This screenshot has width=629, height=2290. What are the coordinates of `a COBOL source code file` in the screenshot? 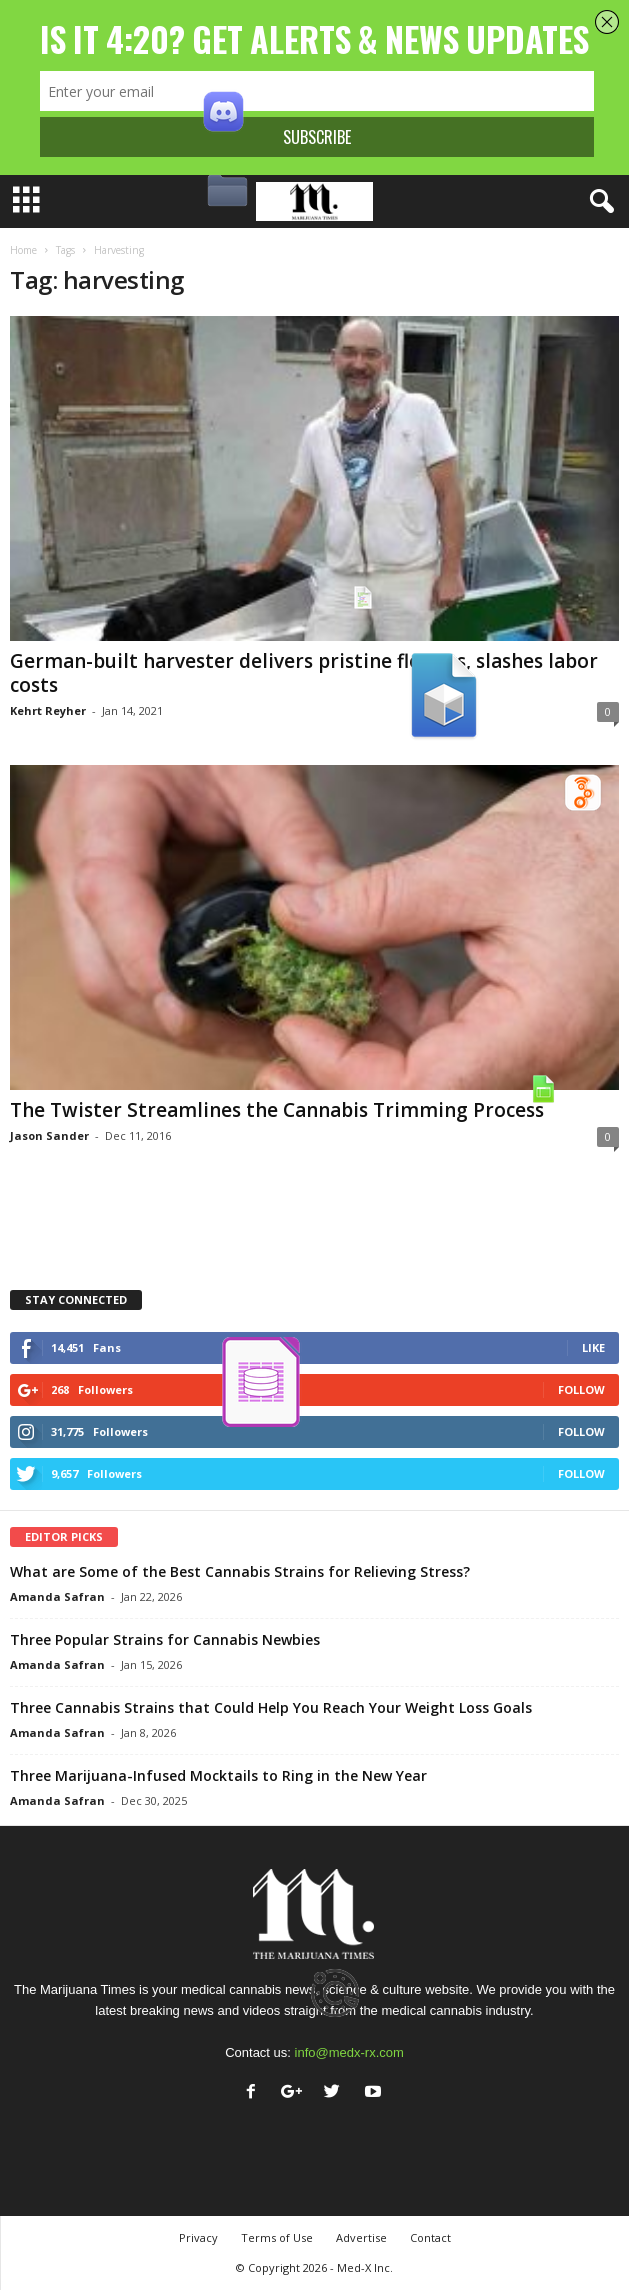 It's located at (363, 598).